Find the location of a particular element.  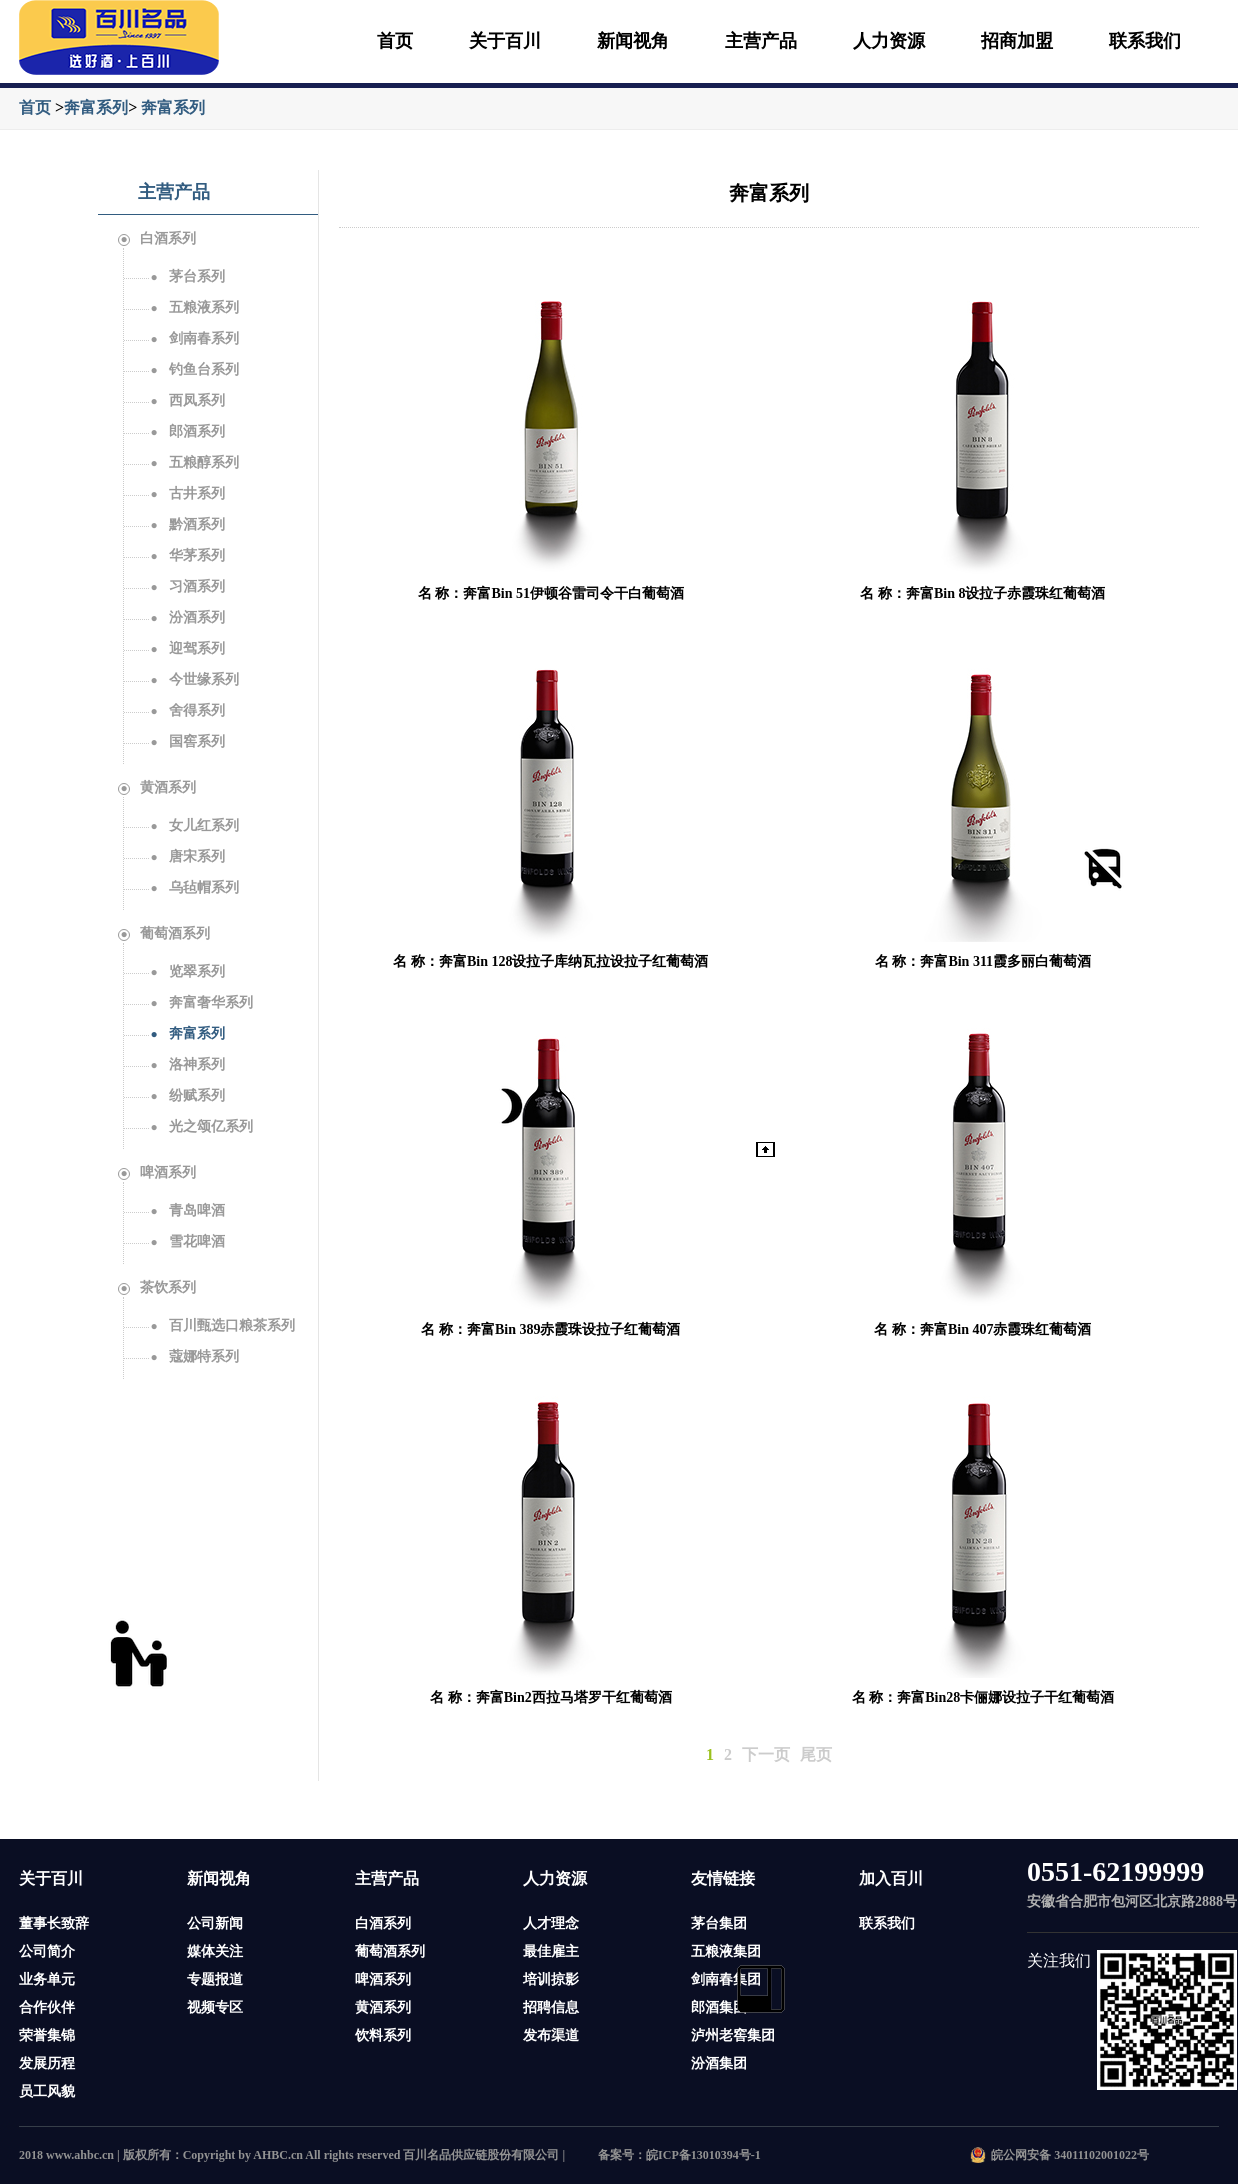

indicates child supervision required is located at coordinates (140, 1653).